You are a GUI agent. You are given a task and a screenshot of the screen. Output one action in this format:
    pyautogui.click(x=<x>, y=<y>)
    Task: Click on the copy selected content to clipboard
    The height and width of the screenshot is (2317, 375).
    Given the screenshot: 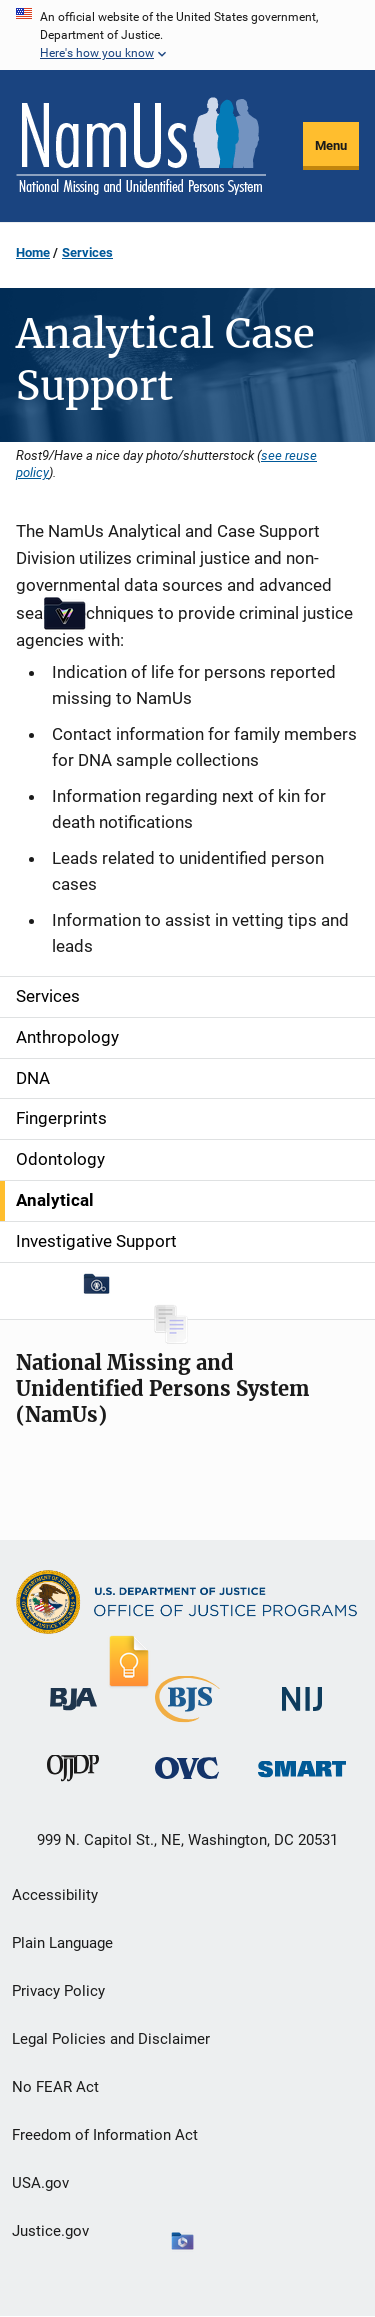 What is the action you would take?
    pyautogui.click(x=171, y=1324)
    